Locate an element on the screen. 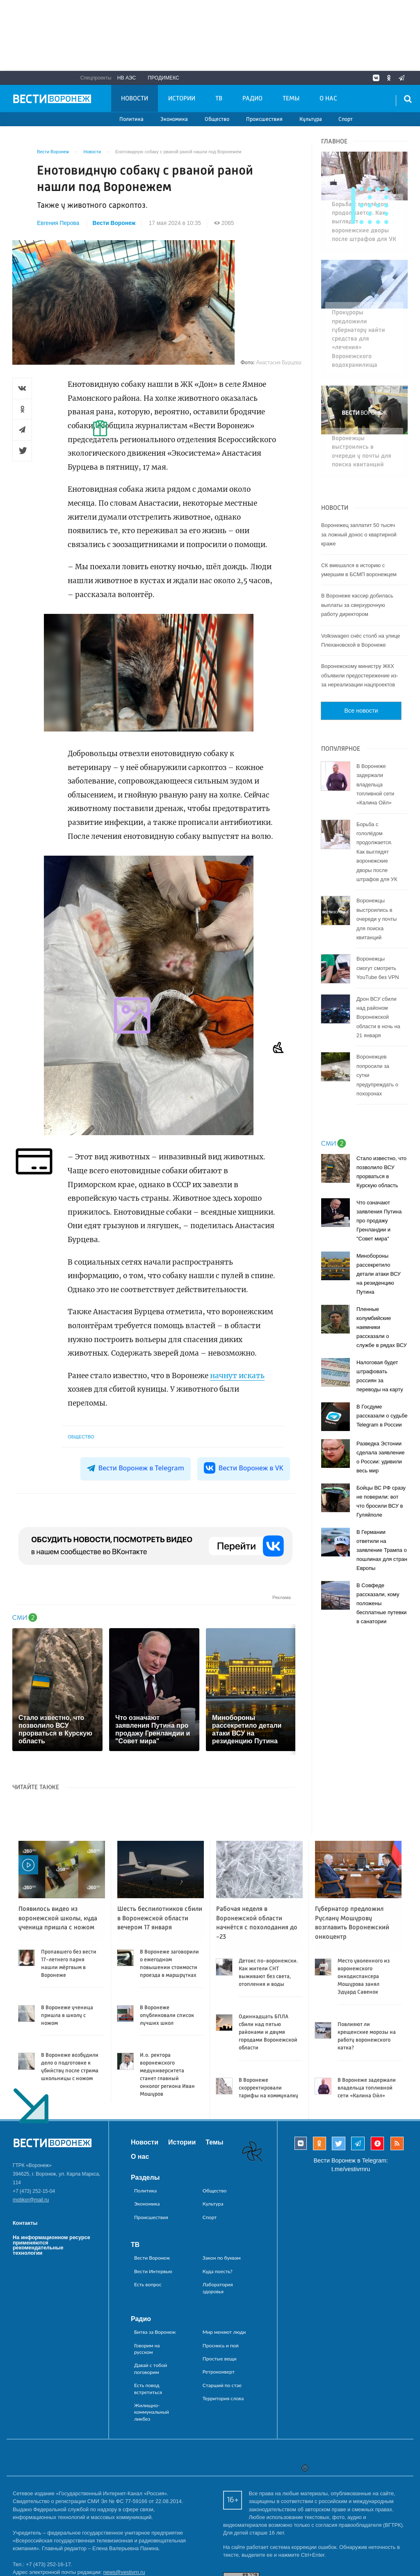 Image resolution: width=420 pixels, height=2576 pixels. view clothing or apparel items is located at coordinates (100, 429).